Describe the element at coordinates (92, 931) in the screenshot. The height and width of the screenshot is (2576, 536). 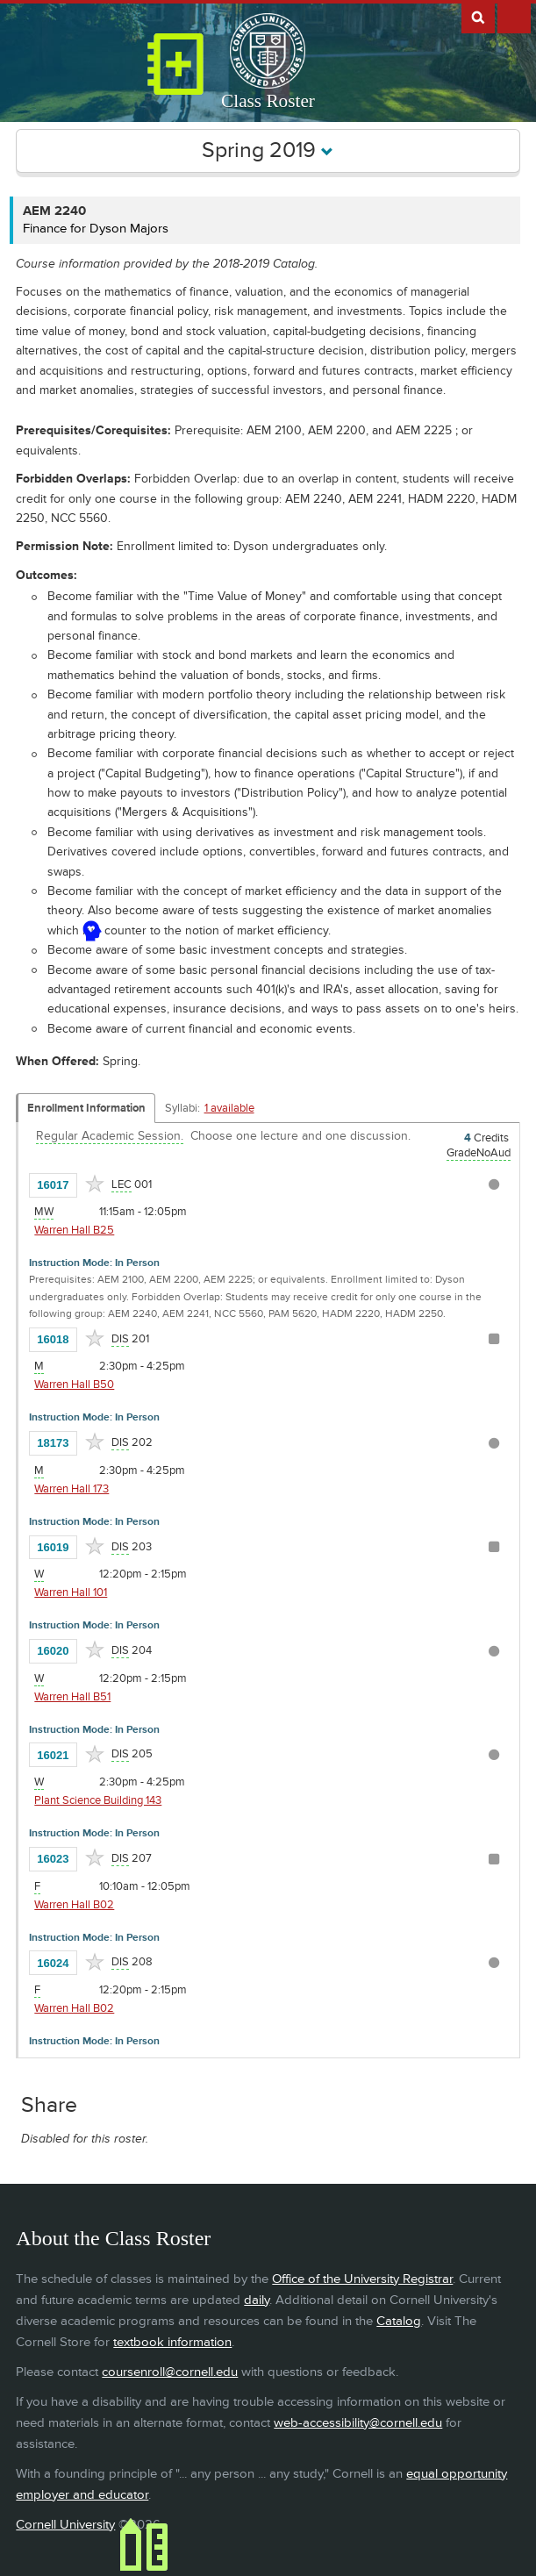
I see `access mental health resources` at that location.